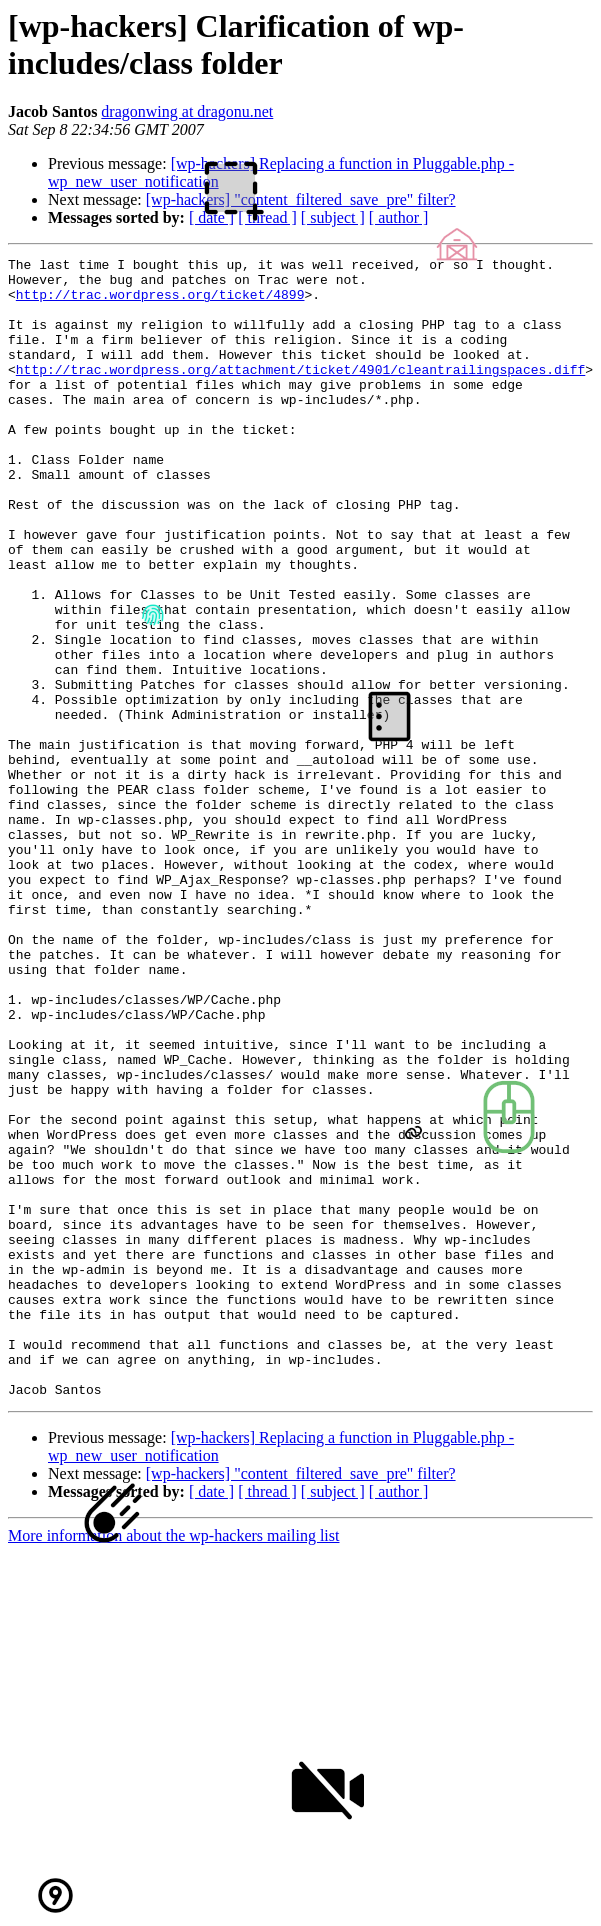 This screenshot has height=1926, width=601. I want to click on authenticate with biometric fingerprint, so click(153, 615).